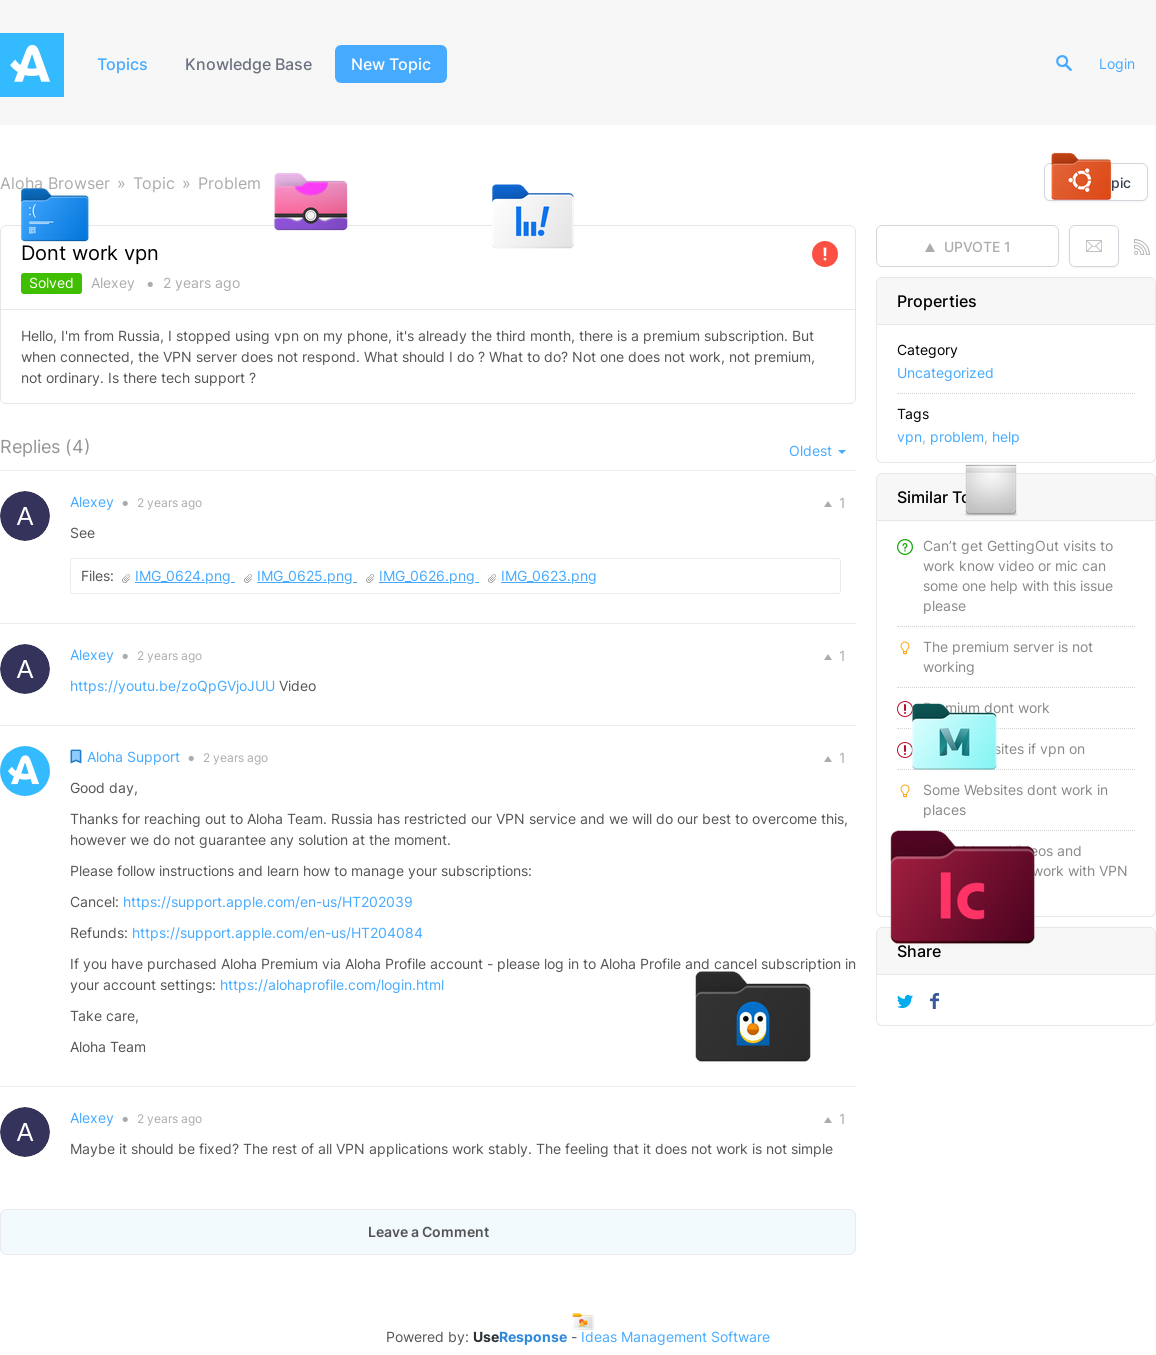 The height and width of the screenshot is (1355, 1156). I want to click on open ubuntu system folder, so click(1081, 178).